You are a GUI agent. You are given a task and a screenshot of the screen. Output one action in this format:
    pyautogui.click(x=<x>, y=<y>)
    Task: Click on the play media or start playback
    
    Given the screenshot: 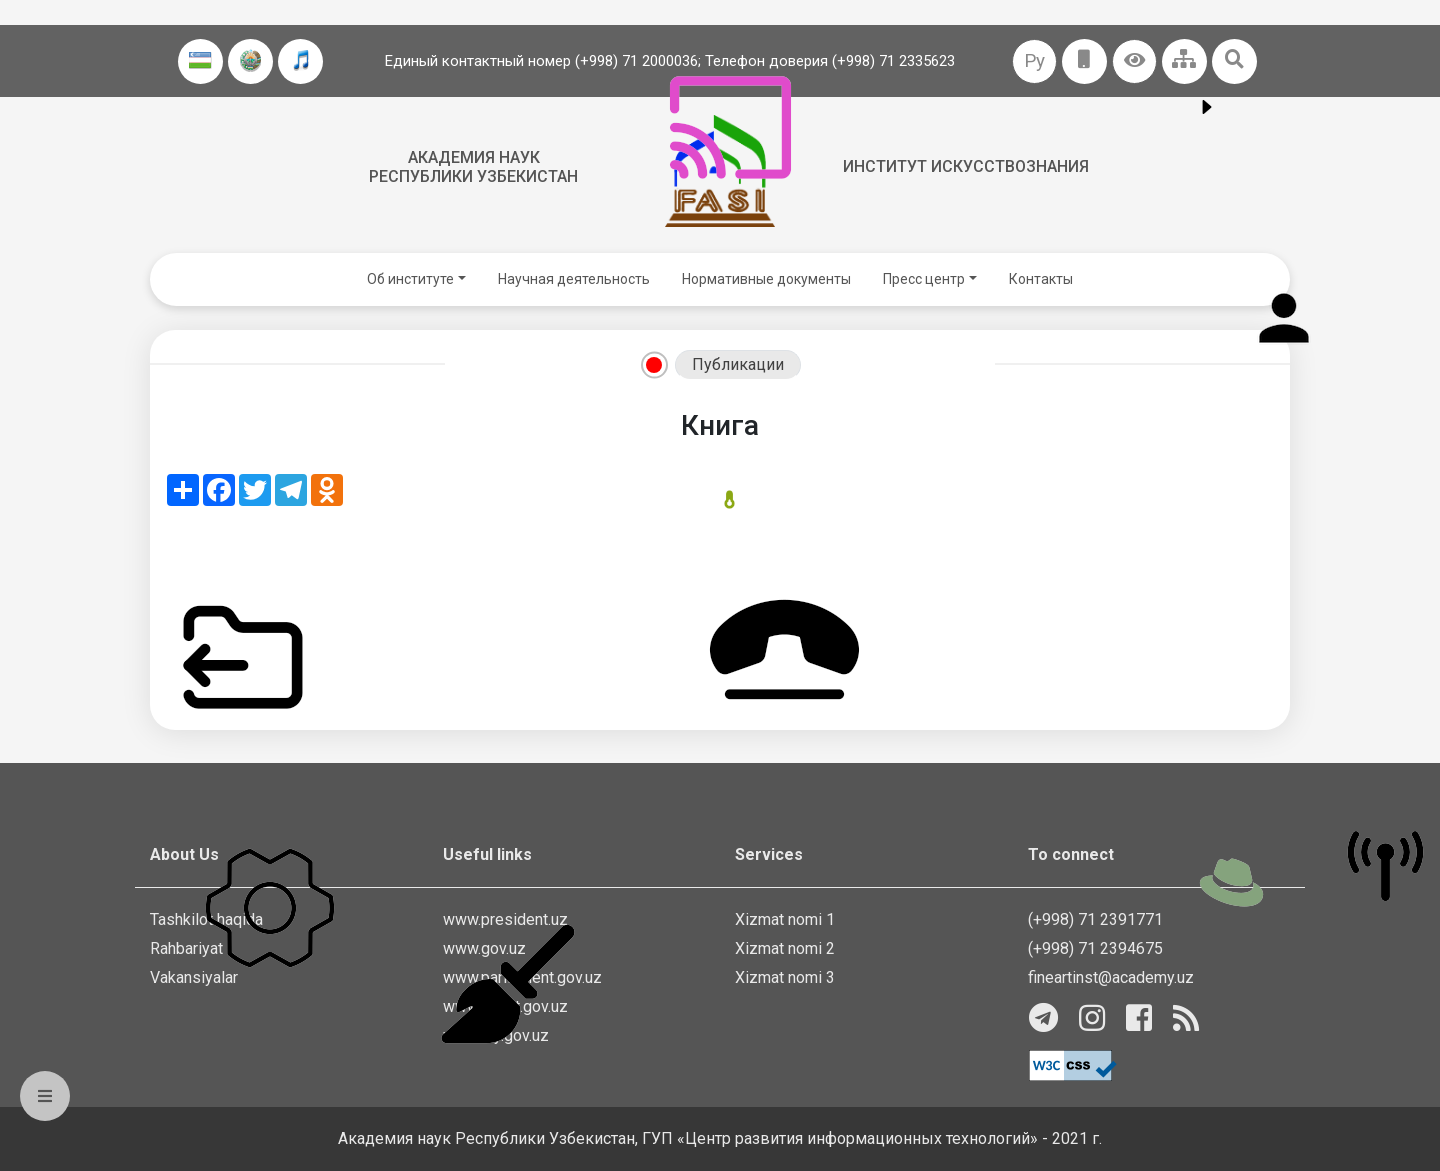 What is the action you would take?
    pyautogui.click(x=1207, y=107)
    